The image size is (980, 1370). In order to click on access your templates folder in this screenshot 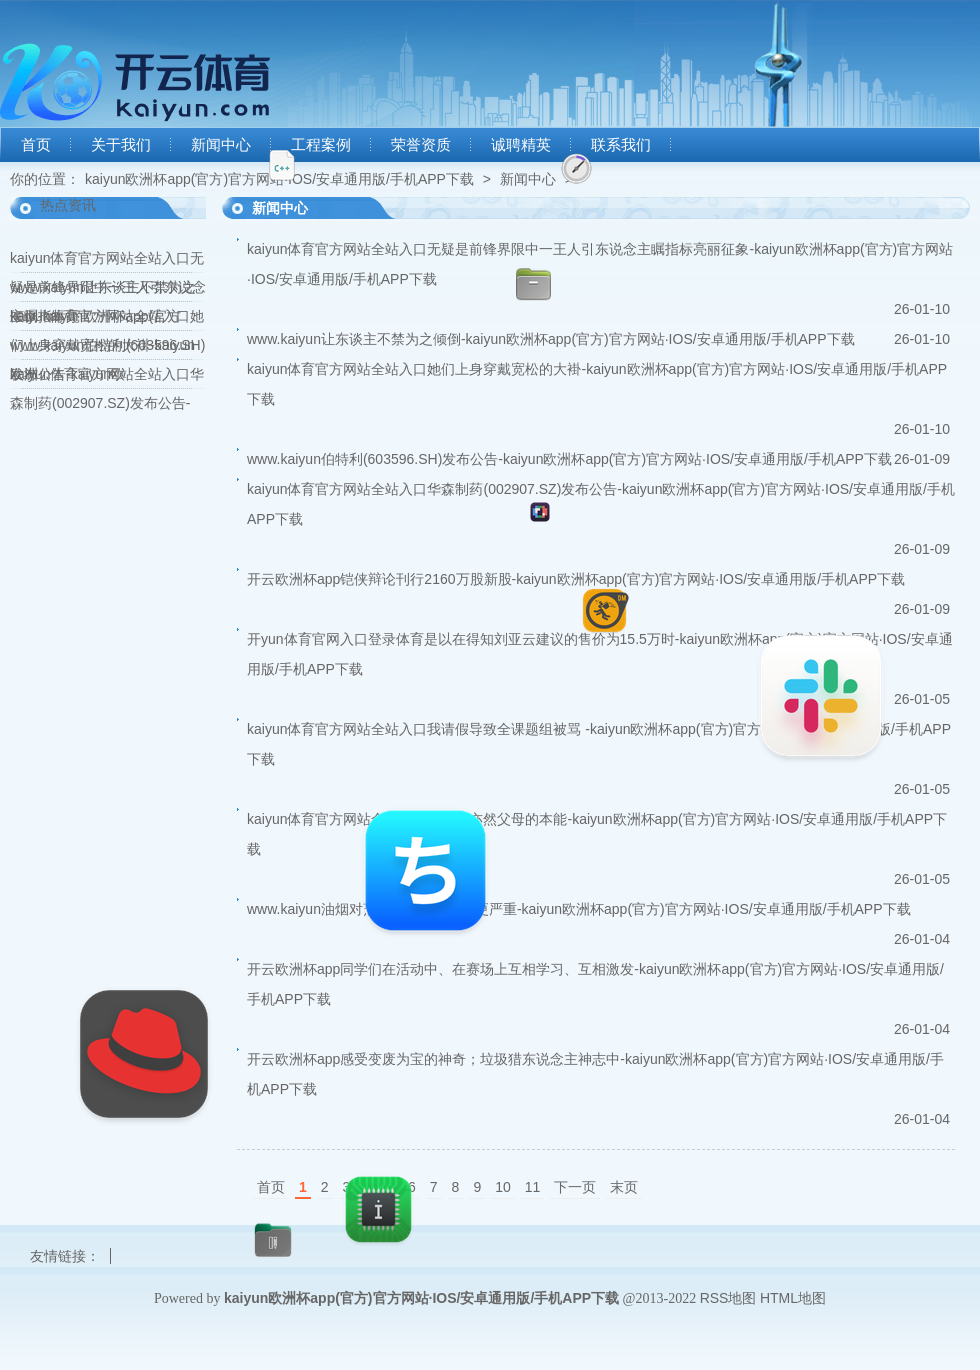, I will do `click(273, 1240)`.